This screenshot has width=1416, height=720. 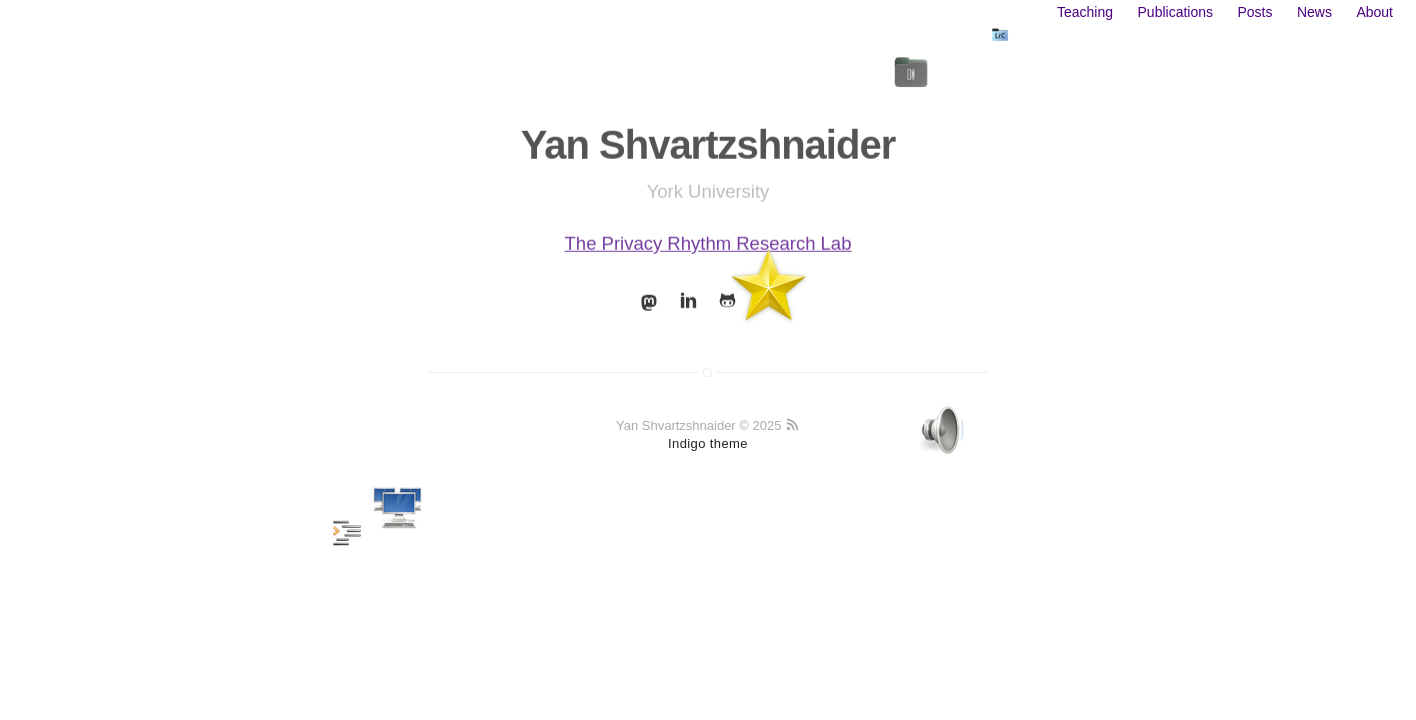 I want to click on open folder containing adobe lightroom classic files, so click(x=1000, y=35).